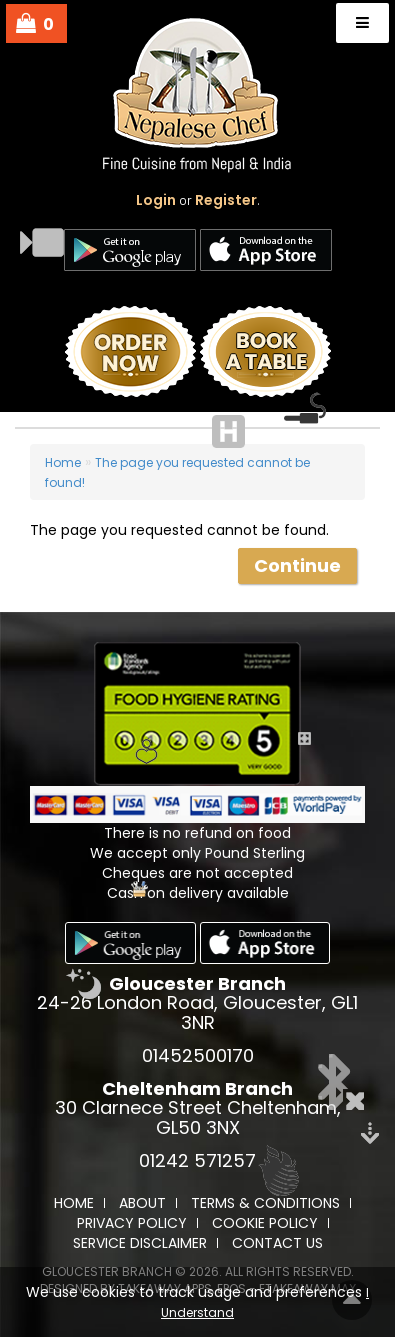 This screenshot has width=395, height=1337. What do you see at coordinates (304, 738) in the screenshot?
I see `fit content to window` at bounding box center [304, 738].